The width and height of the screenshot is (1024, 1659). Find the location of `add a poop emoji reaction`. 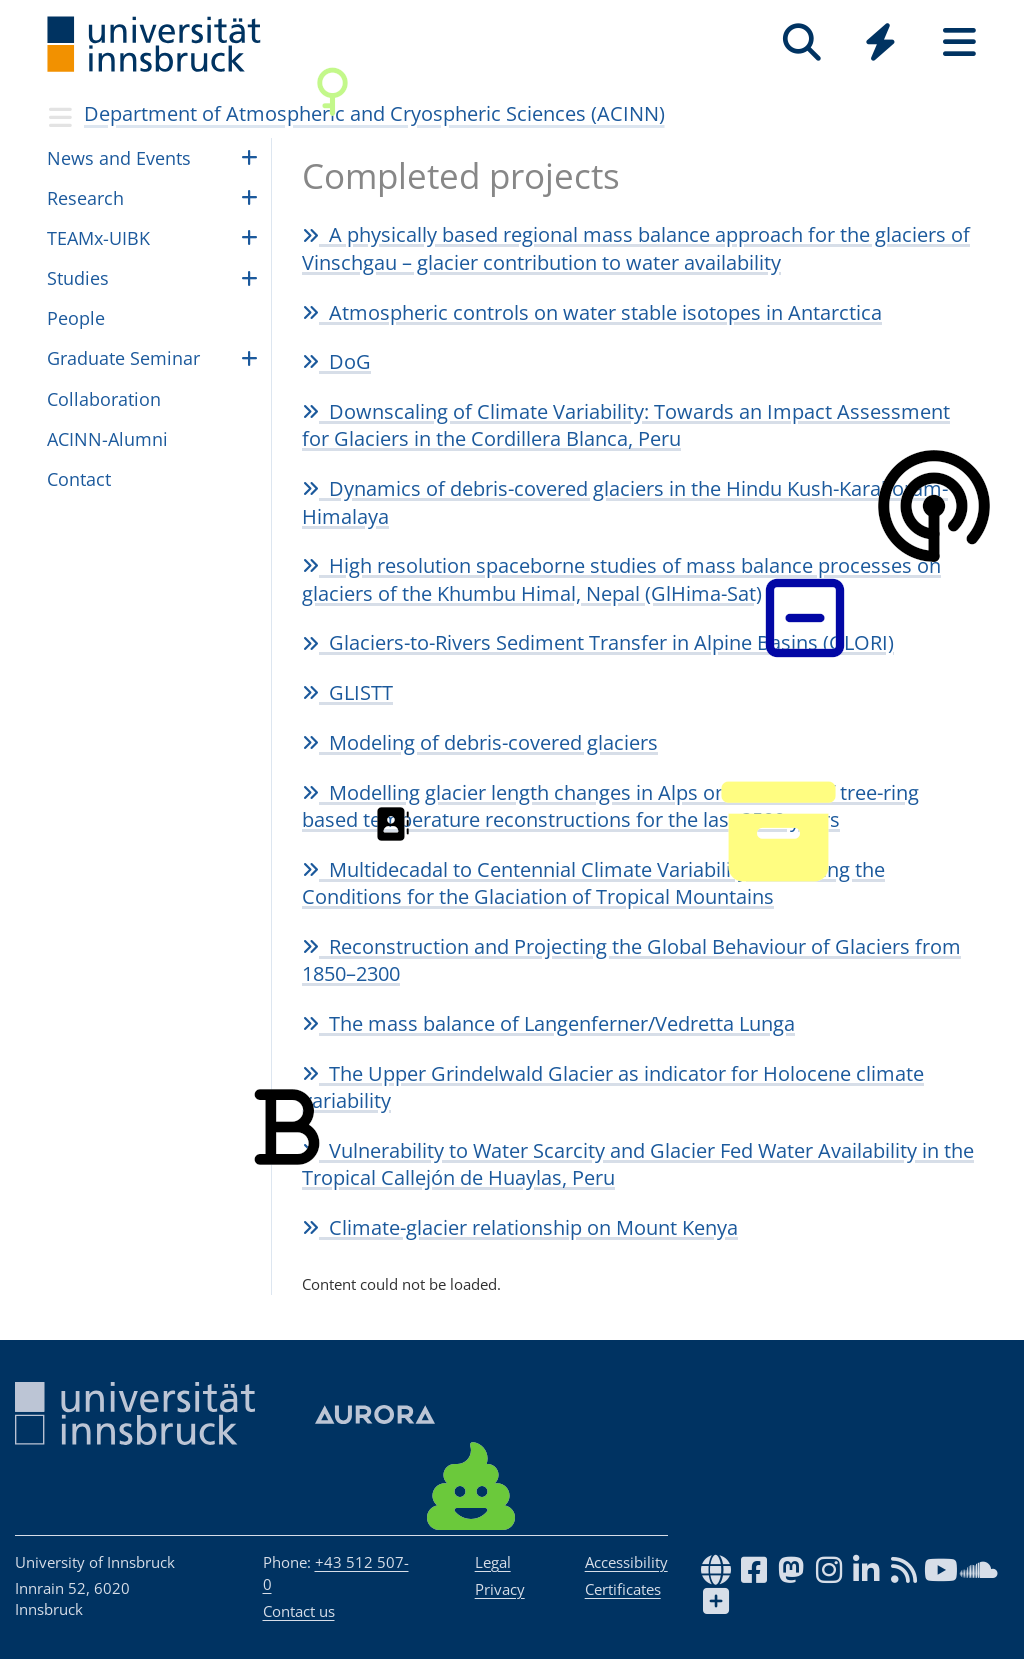

add a poop emoji reaction is located at coordinates (471, 1486).